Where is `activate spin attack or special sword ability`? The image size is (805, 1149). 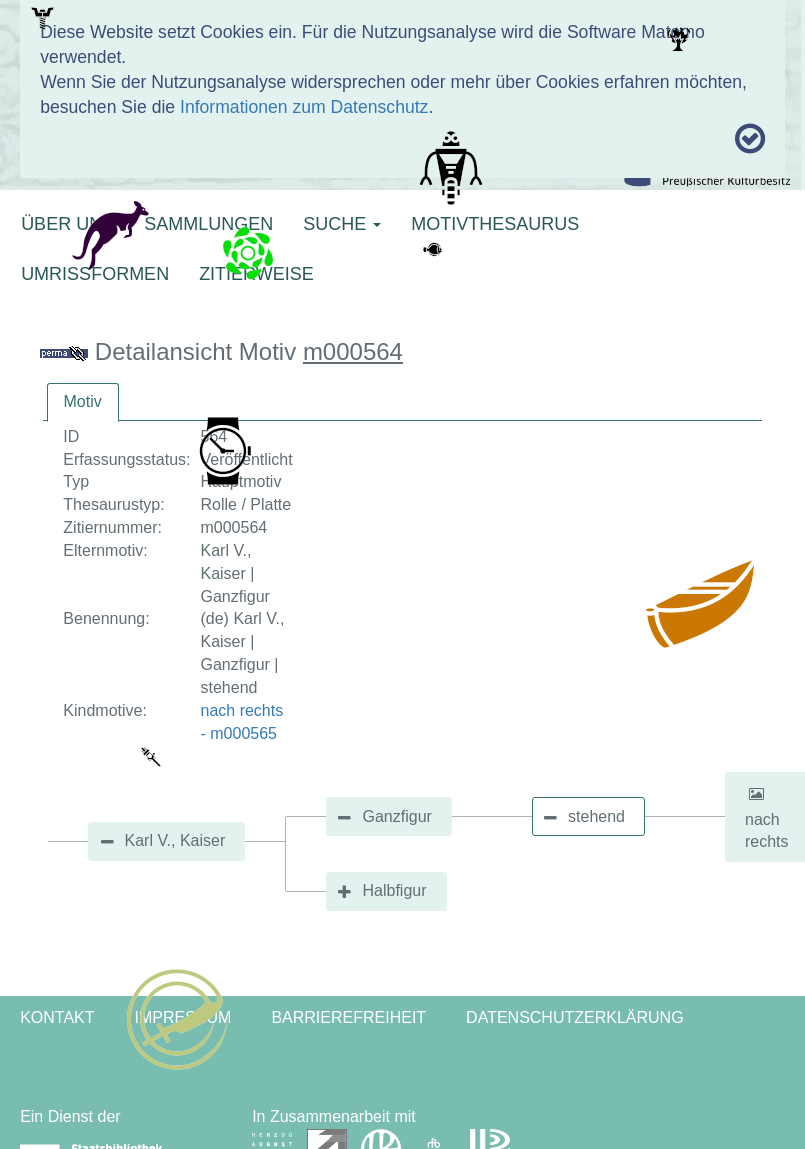
activate spin attack or special sword ability is located at coordinates (176, 1019).